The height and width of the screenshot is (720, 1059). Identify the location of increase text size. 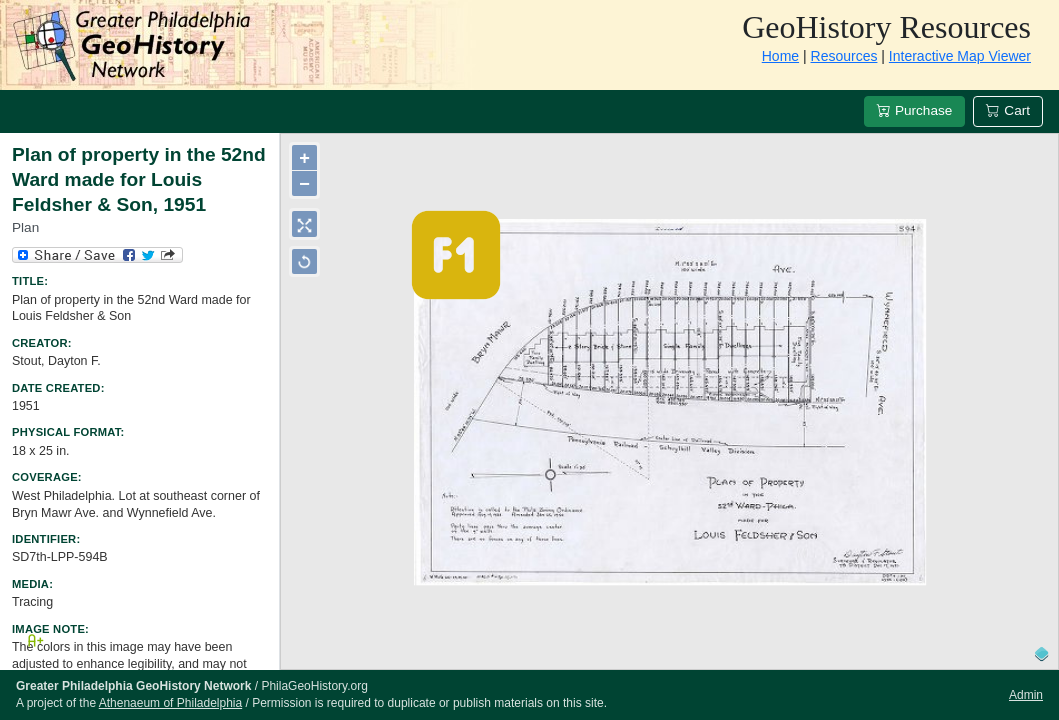
(35, 640).